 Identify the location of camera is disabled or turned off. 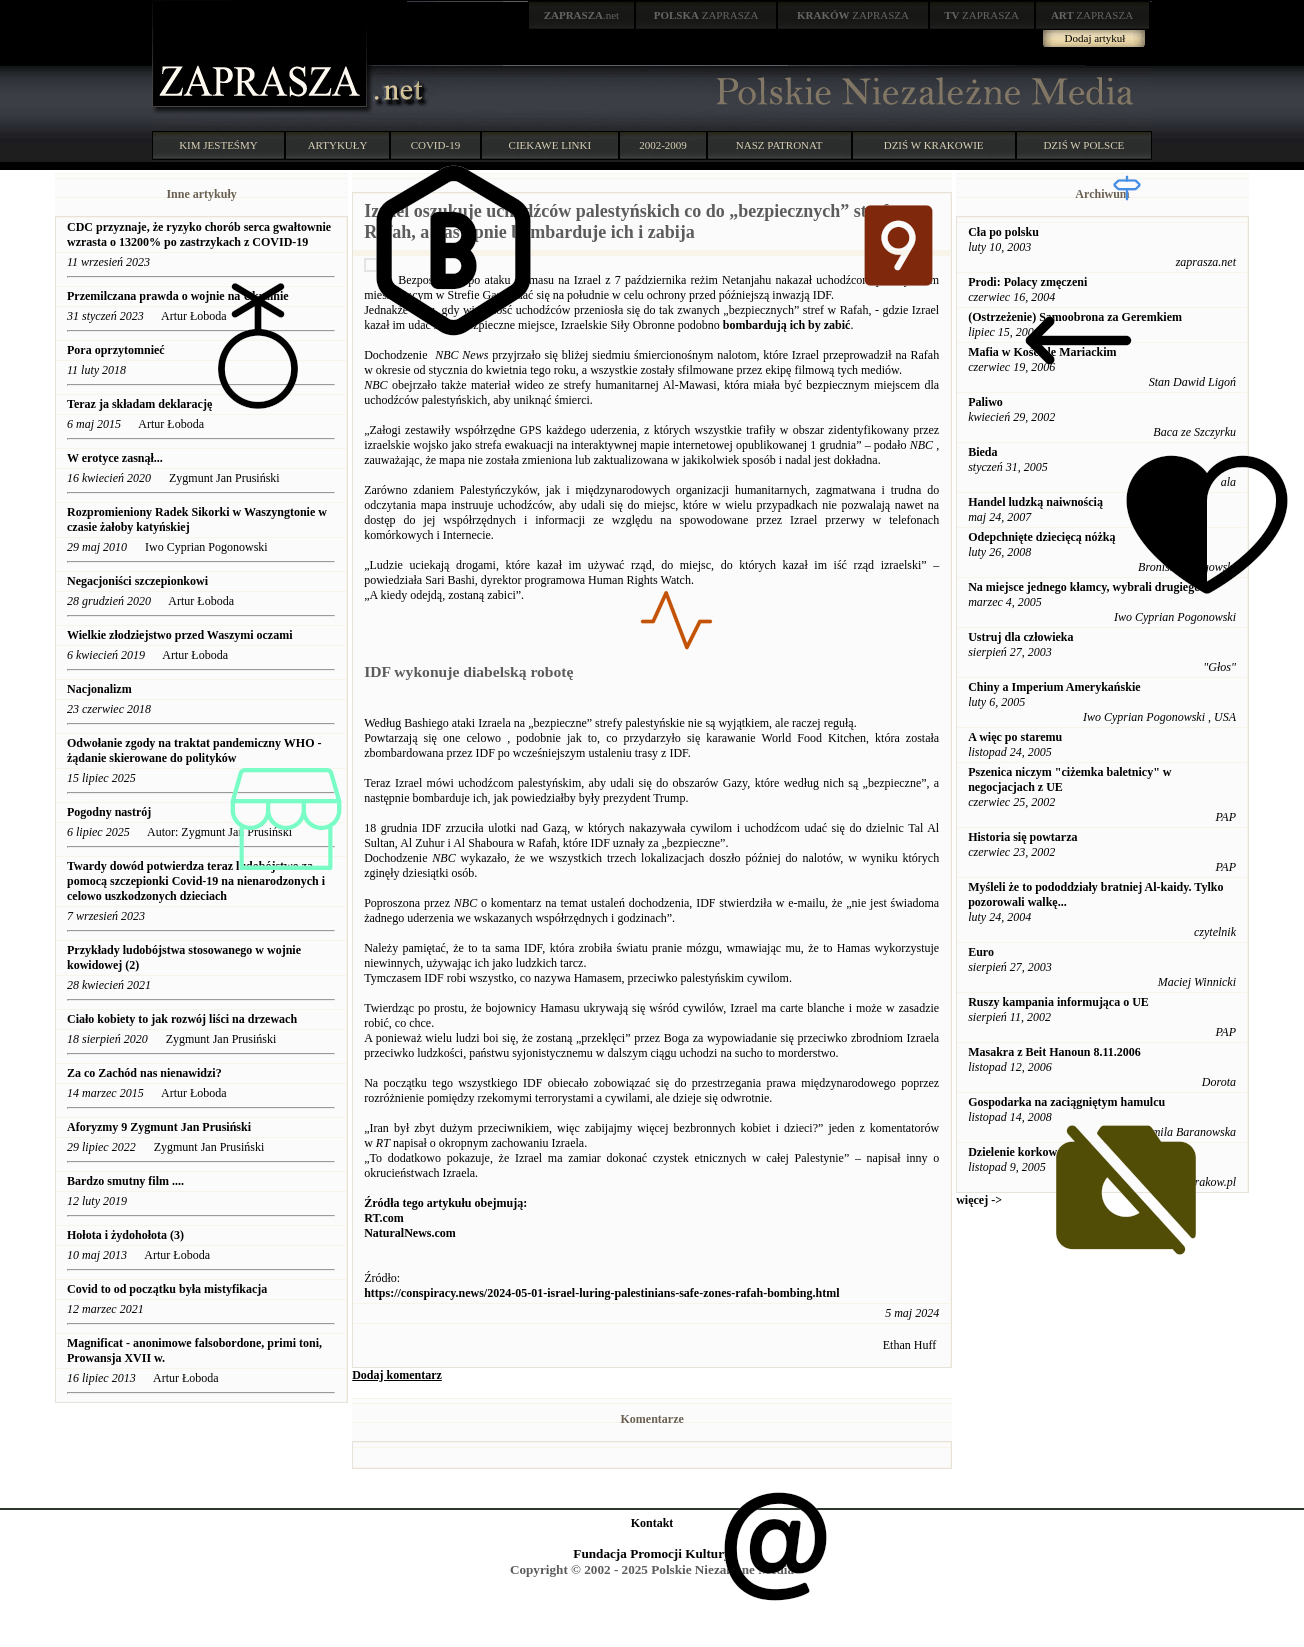
(1126, 1190).